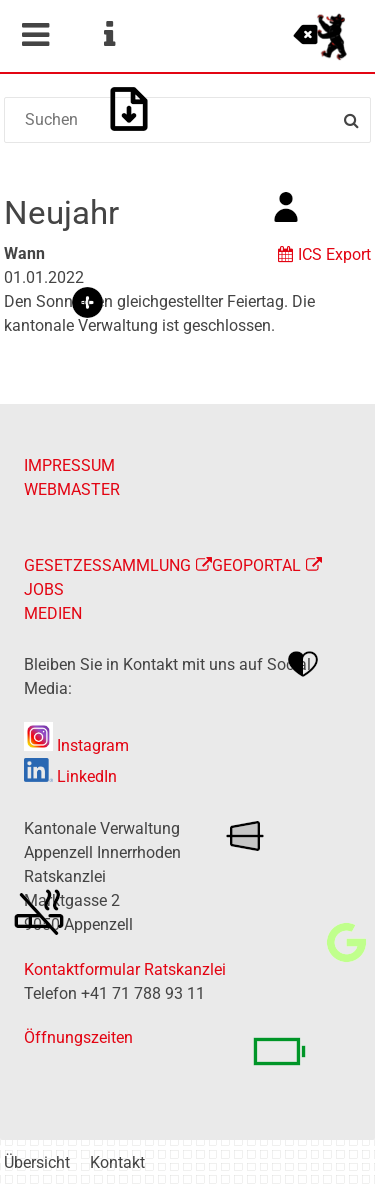 The image size is (375, 1186). What do you see at coordinates (129, 109) in the screenshot?
I see `download file` at bounding box center [129, 109].